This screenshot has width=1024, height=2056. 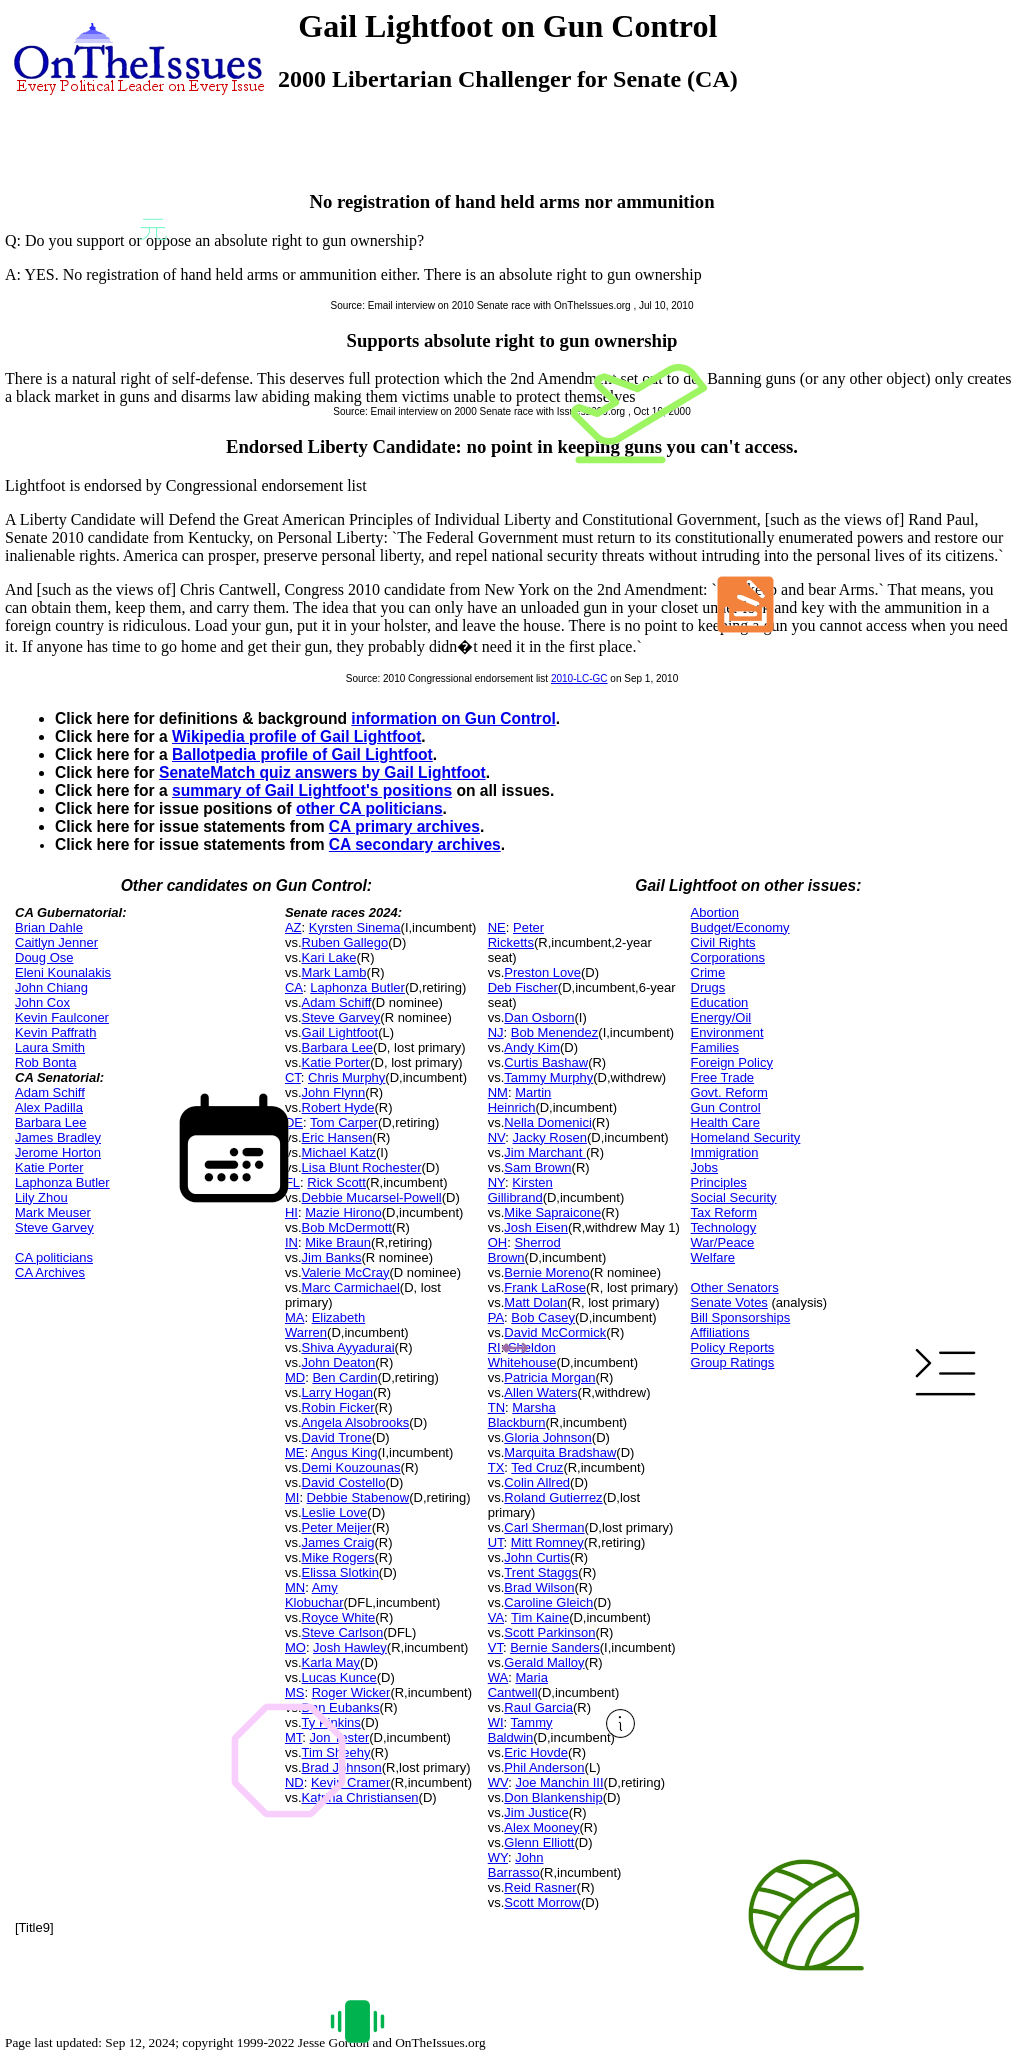 I want to click on select a date range, so click(x=234, y=1148).